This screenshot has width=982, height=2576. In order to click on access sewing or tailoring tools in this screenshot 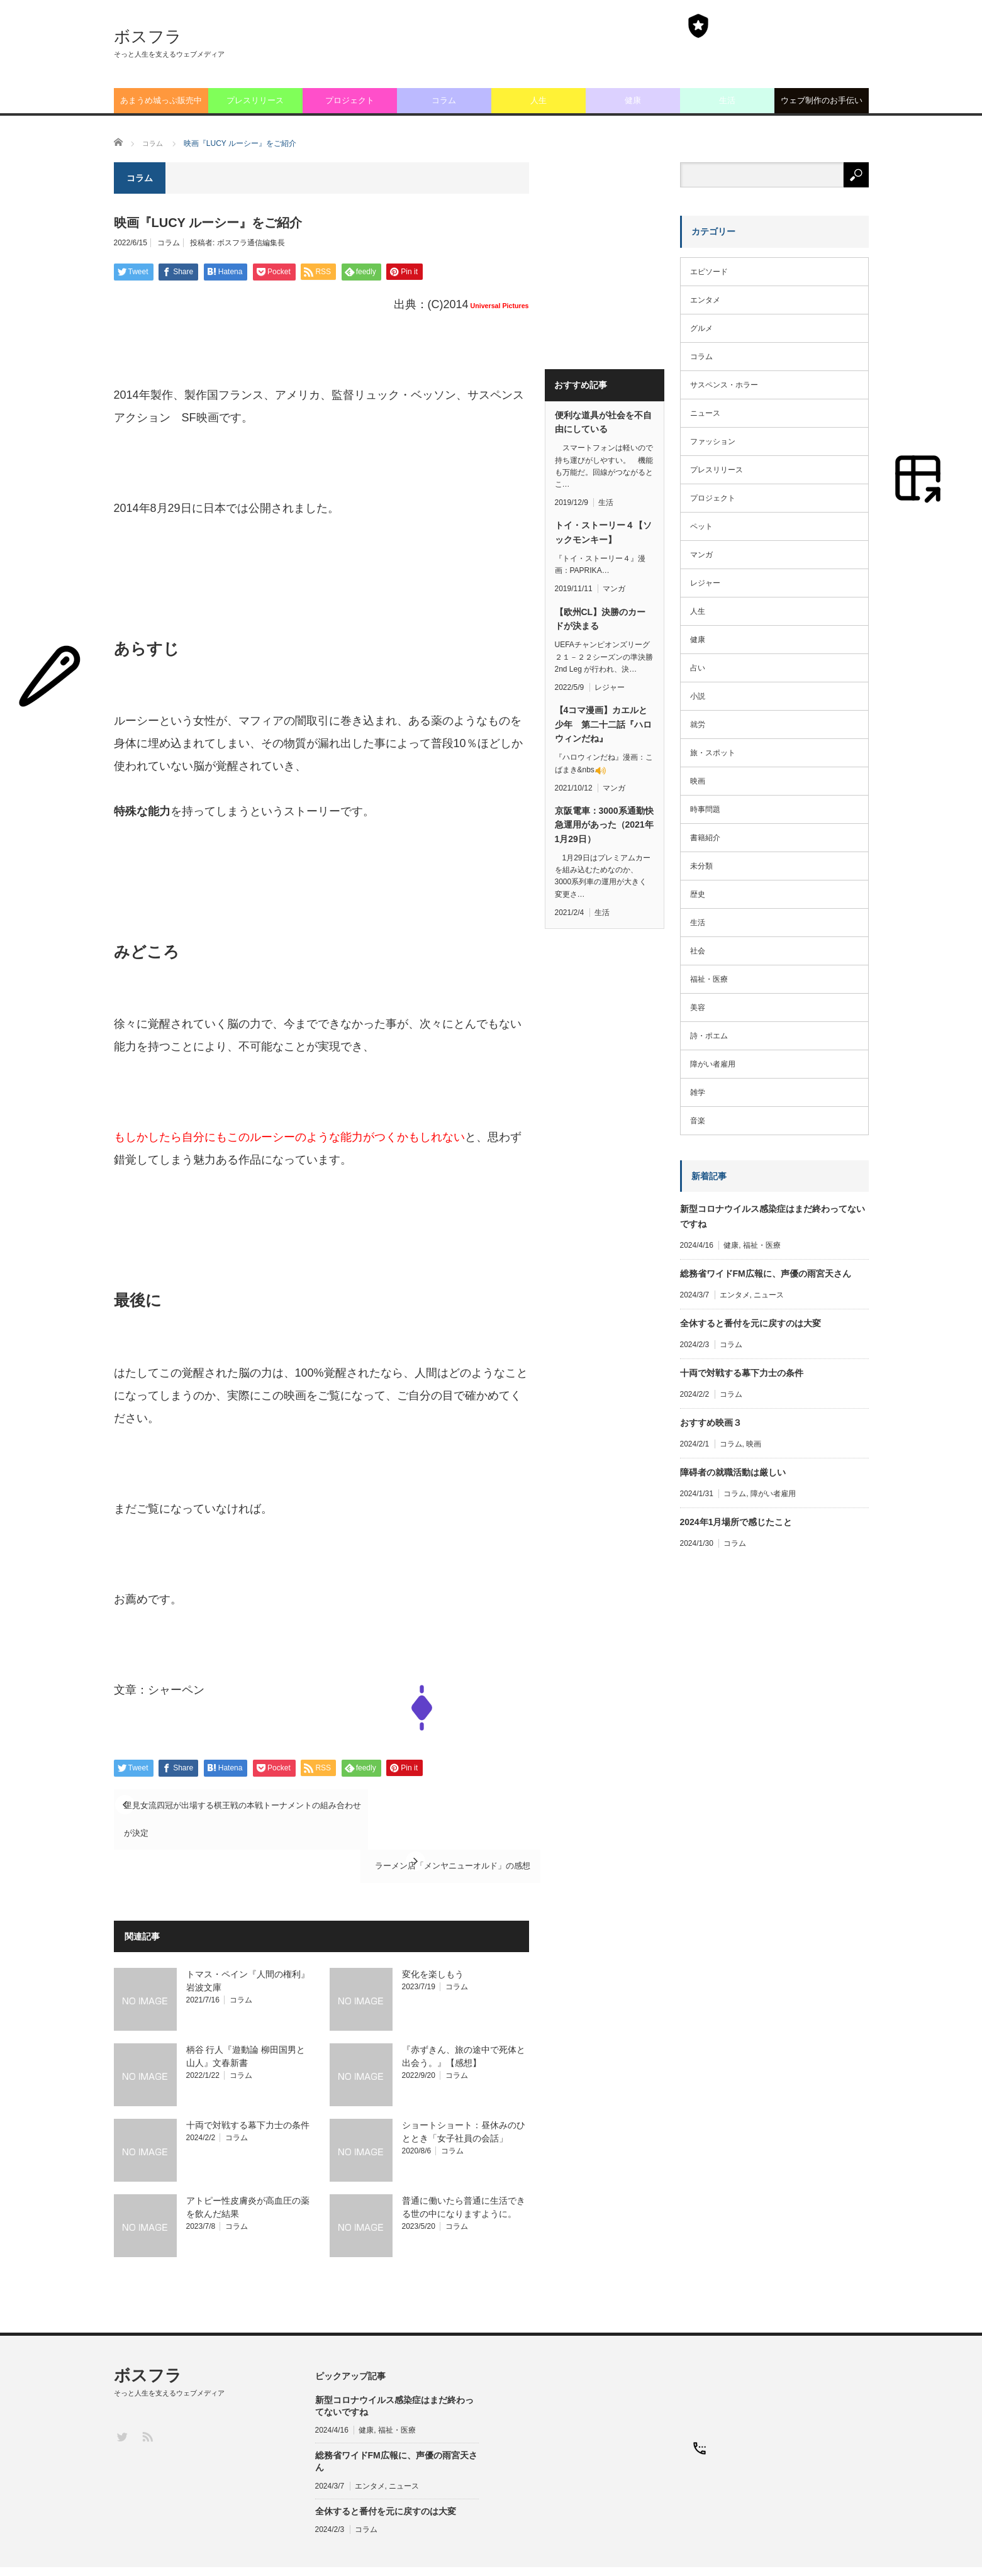, I will do `click(50, 676)`.